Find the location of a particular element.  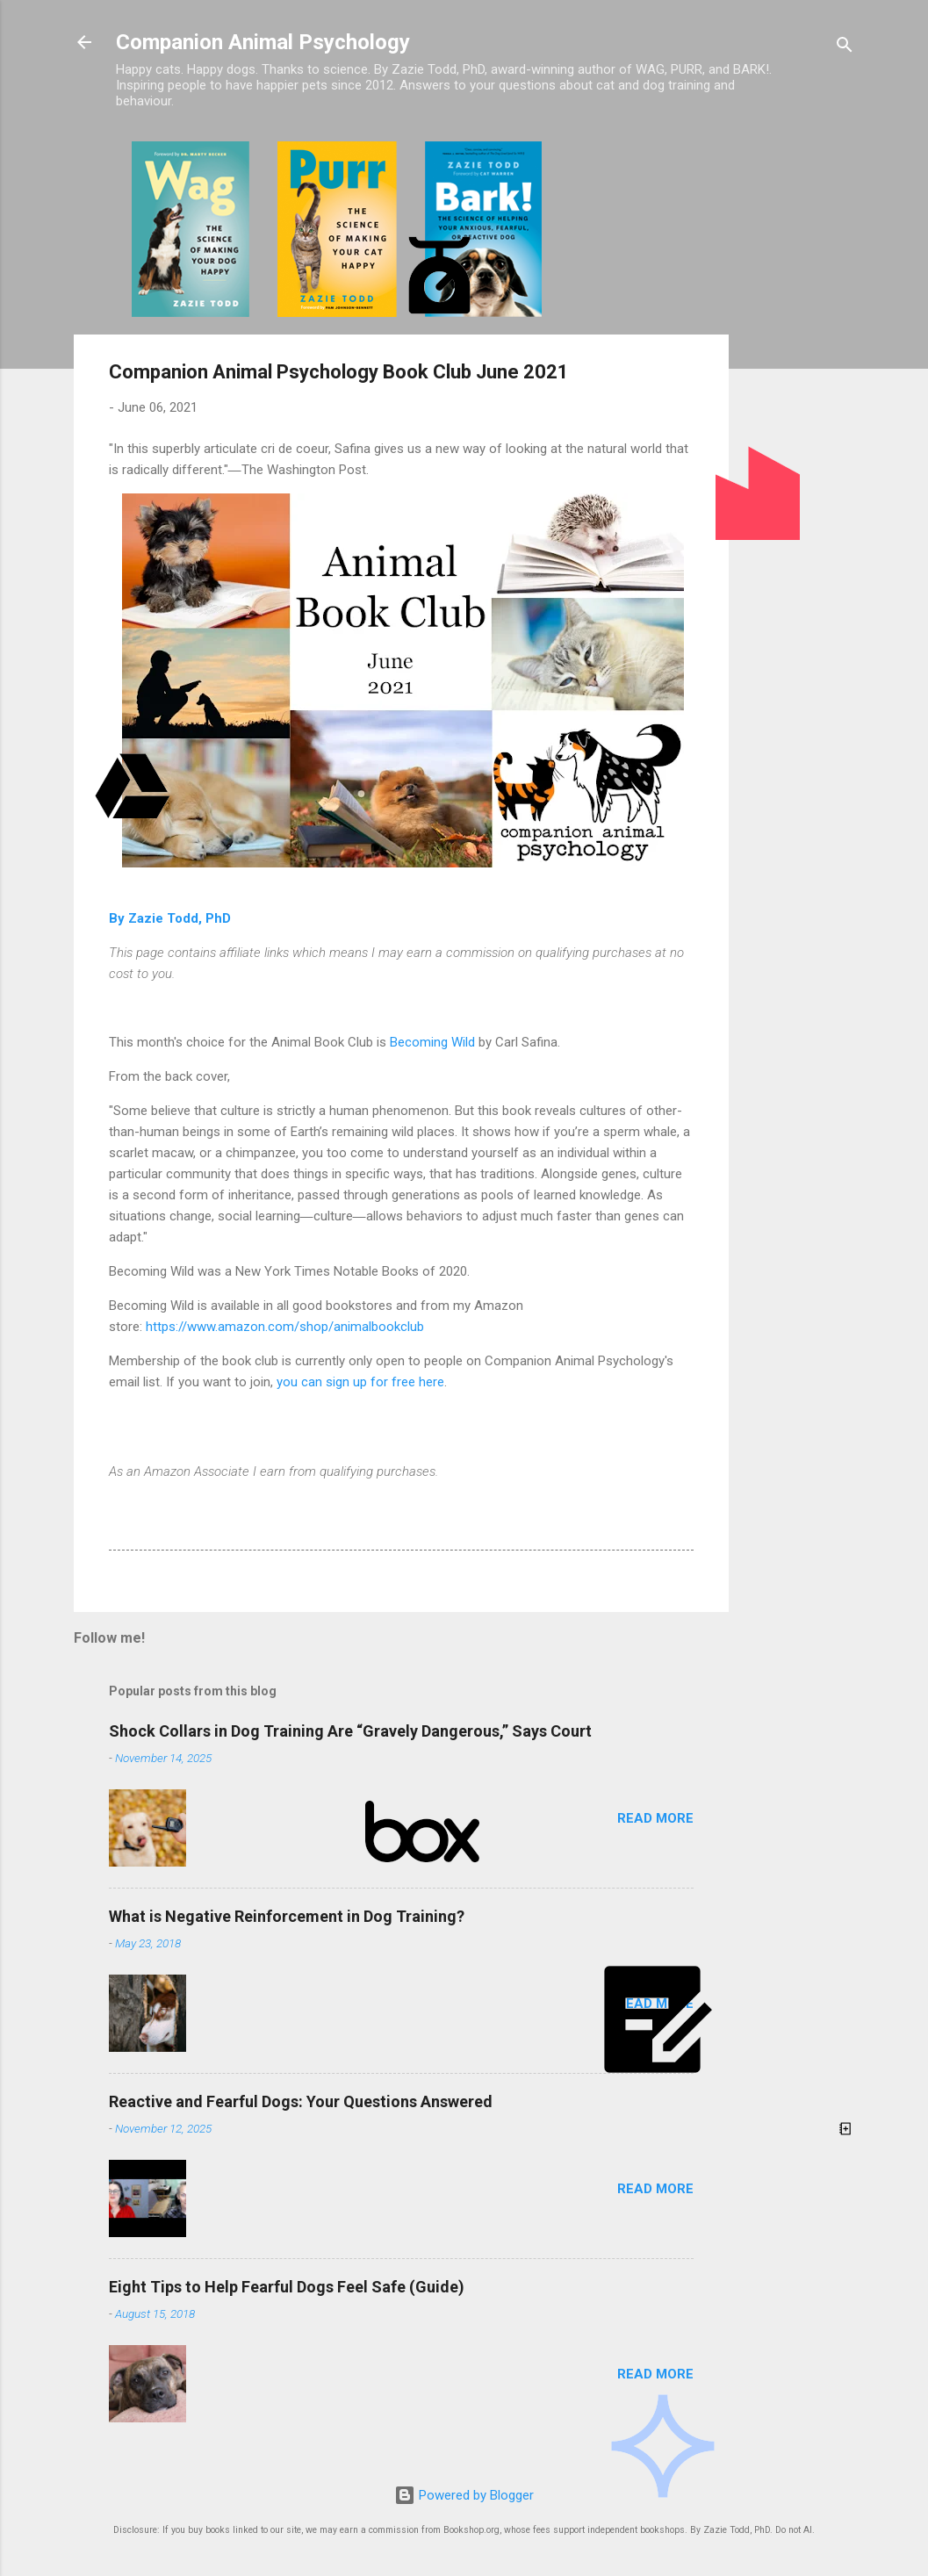

indicates bright or sunny weather conditions is located at coordinates (663, 2446).